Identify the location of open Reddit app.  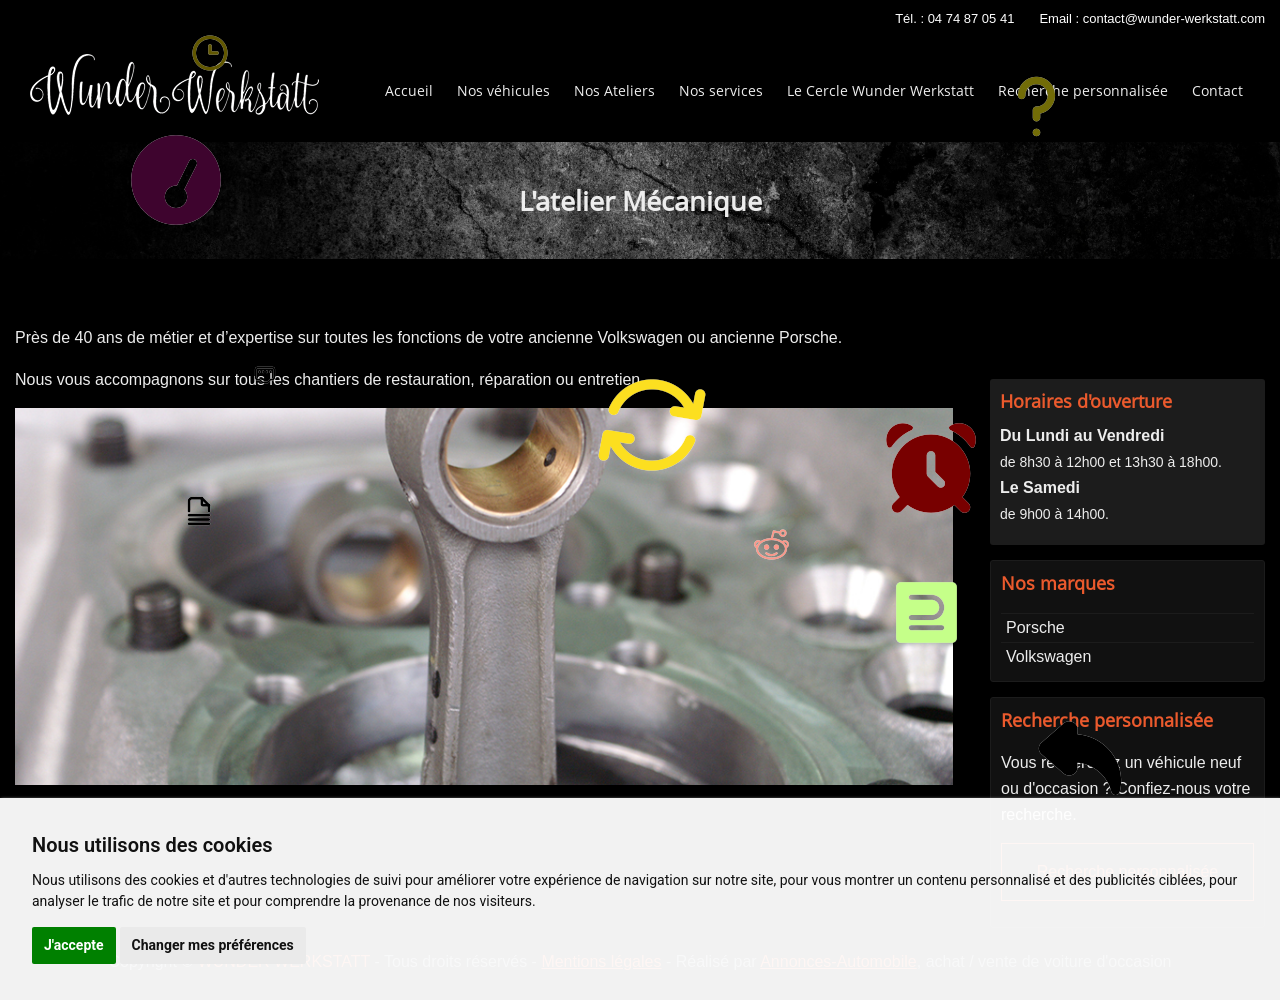
(771, 544).